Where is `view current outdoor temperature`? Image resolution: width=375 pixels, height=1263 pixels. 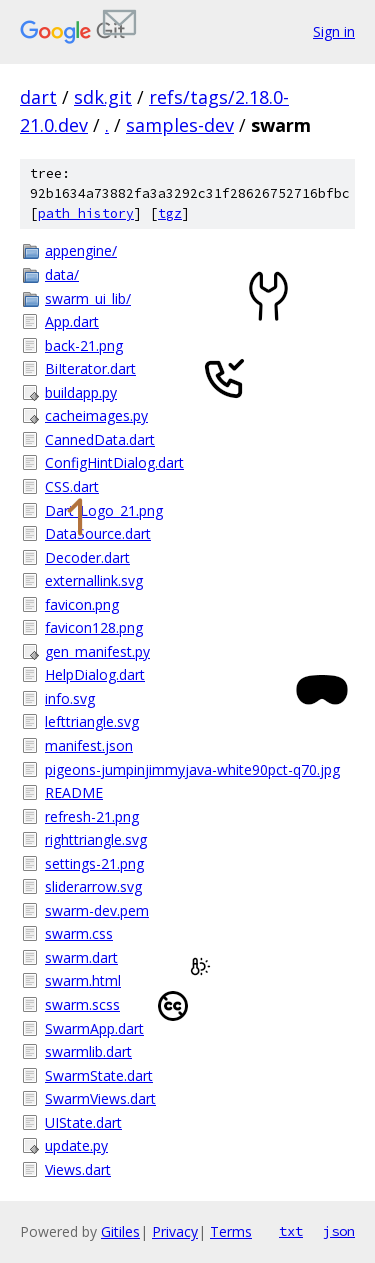 view current outdoor temperature is located at coordinates (200, 966).